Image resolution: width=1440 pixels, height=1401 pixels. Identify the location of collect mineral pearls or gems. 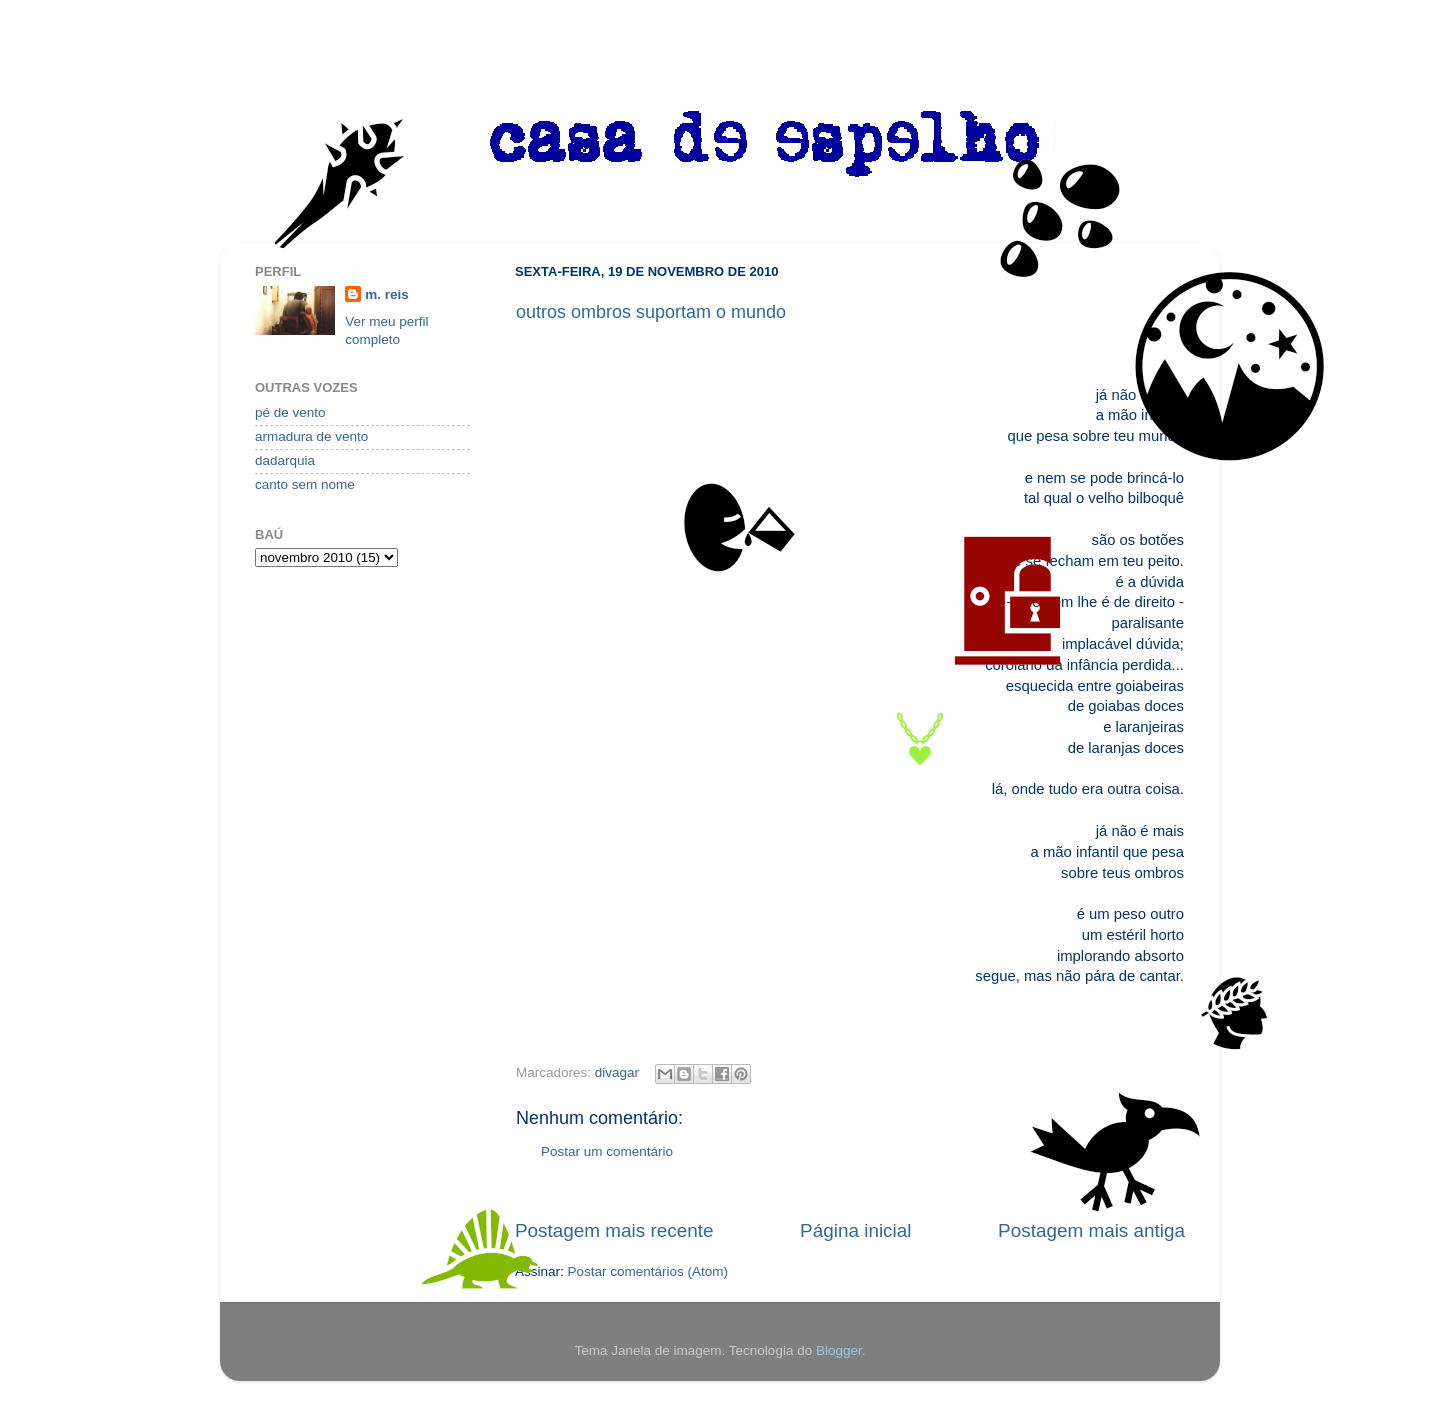
(1060, 218).